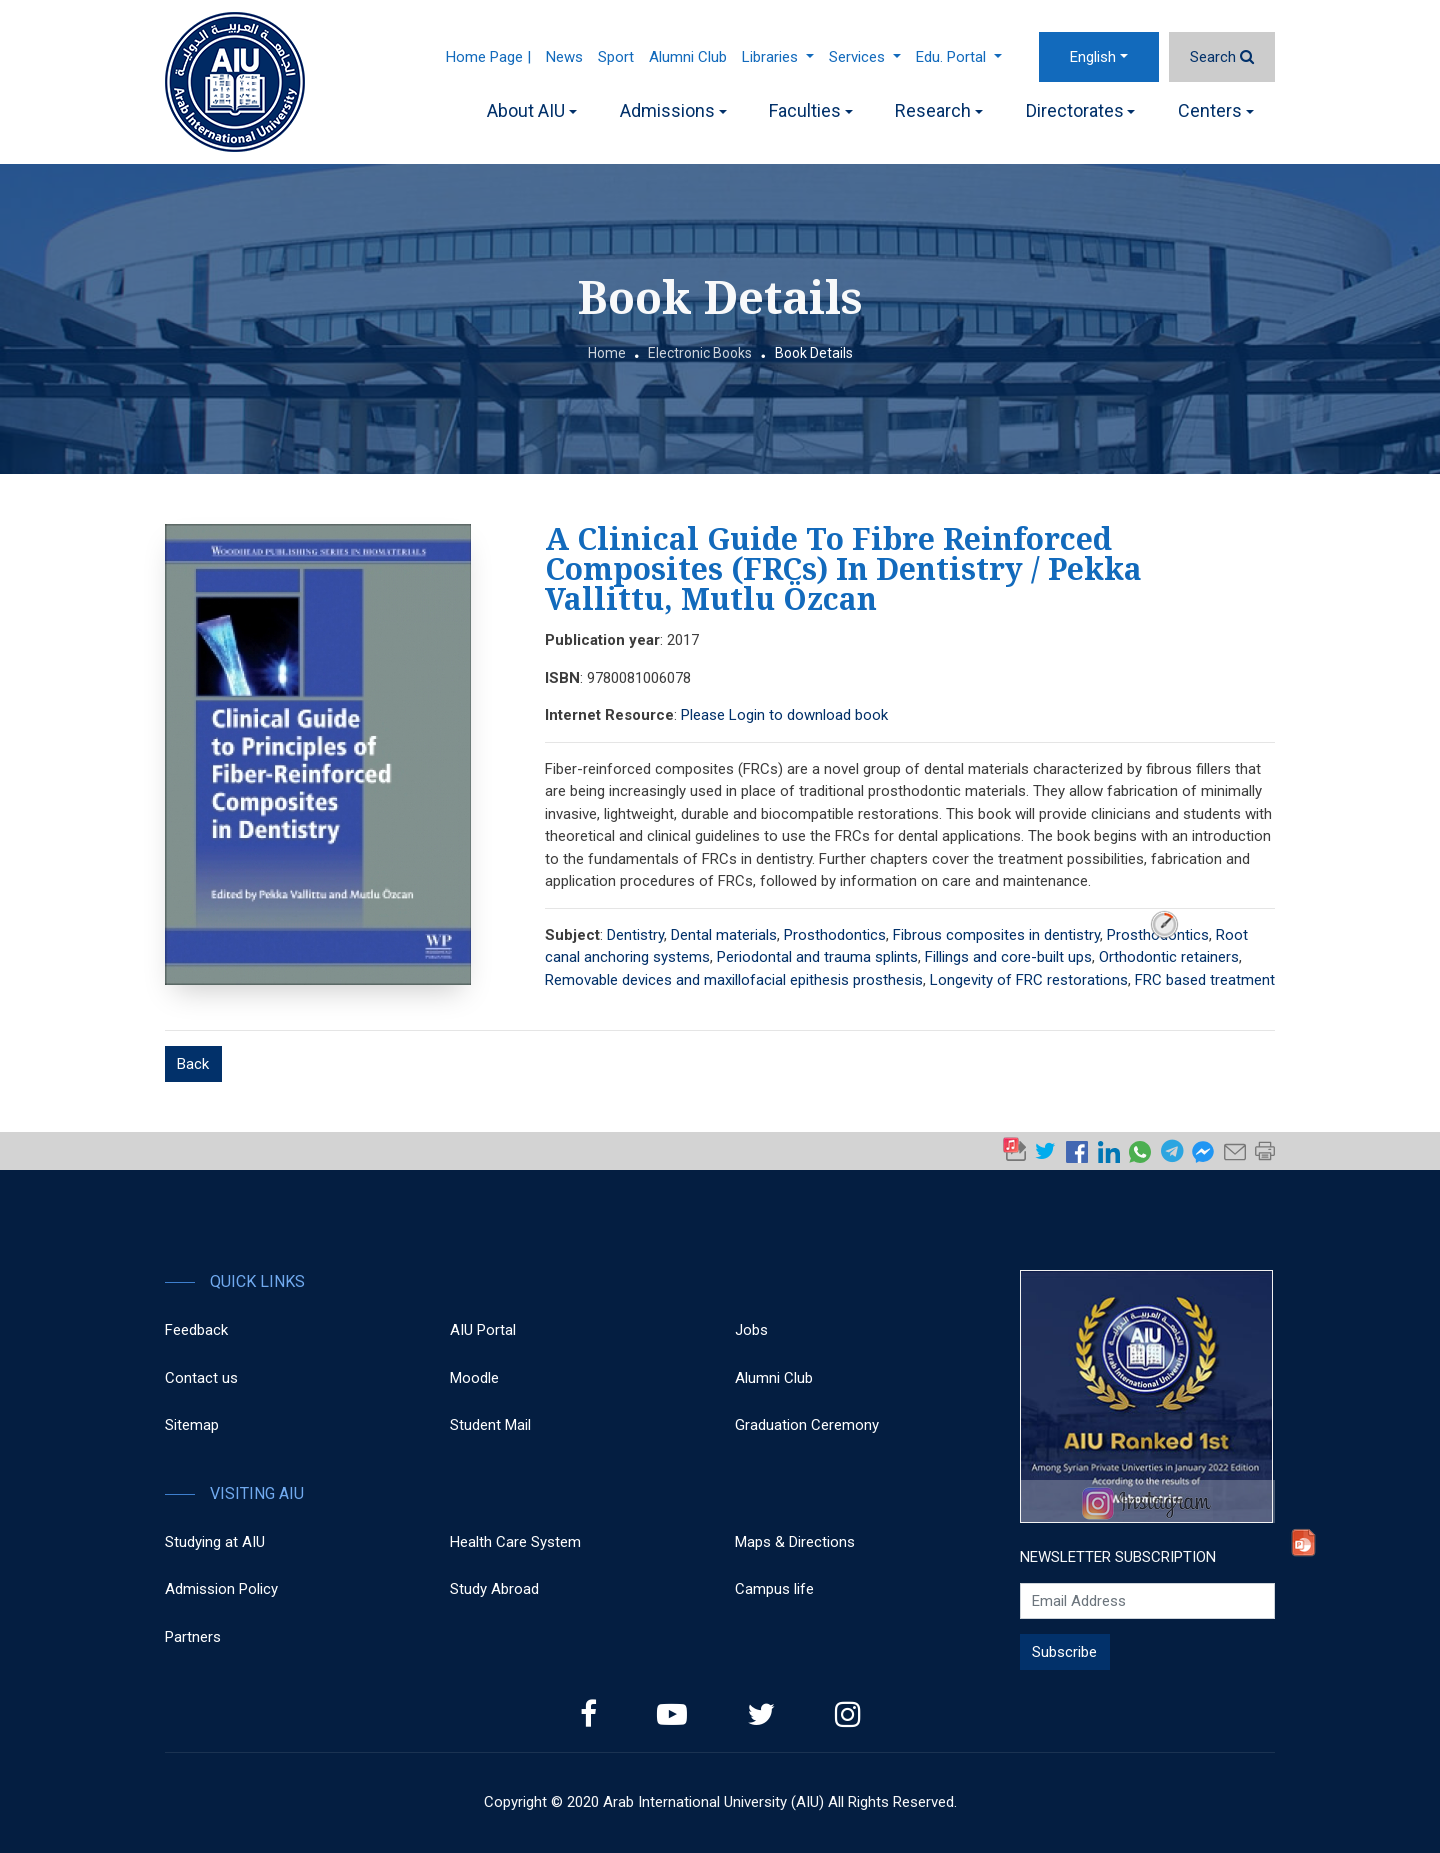 The width and height of the screenshot is (1440, 1853). Describe the element at coordinates (1011, 1145) in the screenshot. I see `open the music app` at that location.